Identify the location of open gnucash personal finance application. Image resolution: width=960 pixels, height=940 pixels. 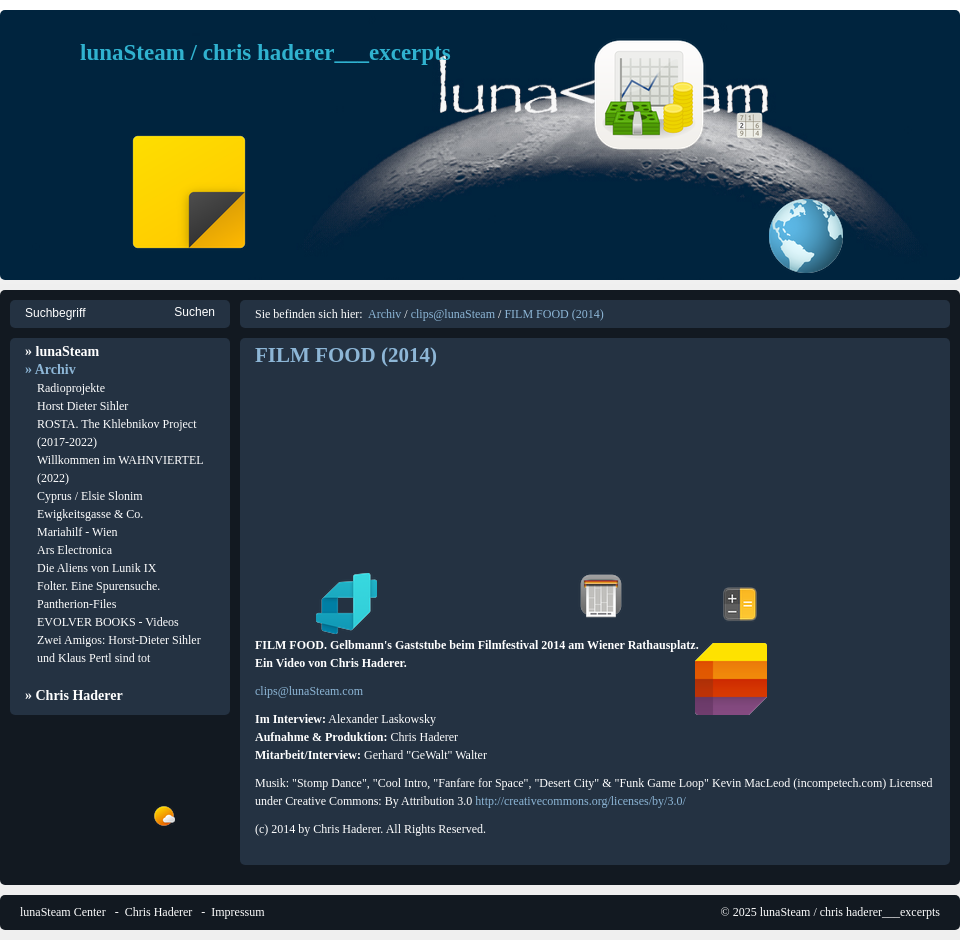
(649, 95).